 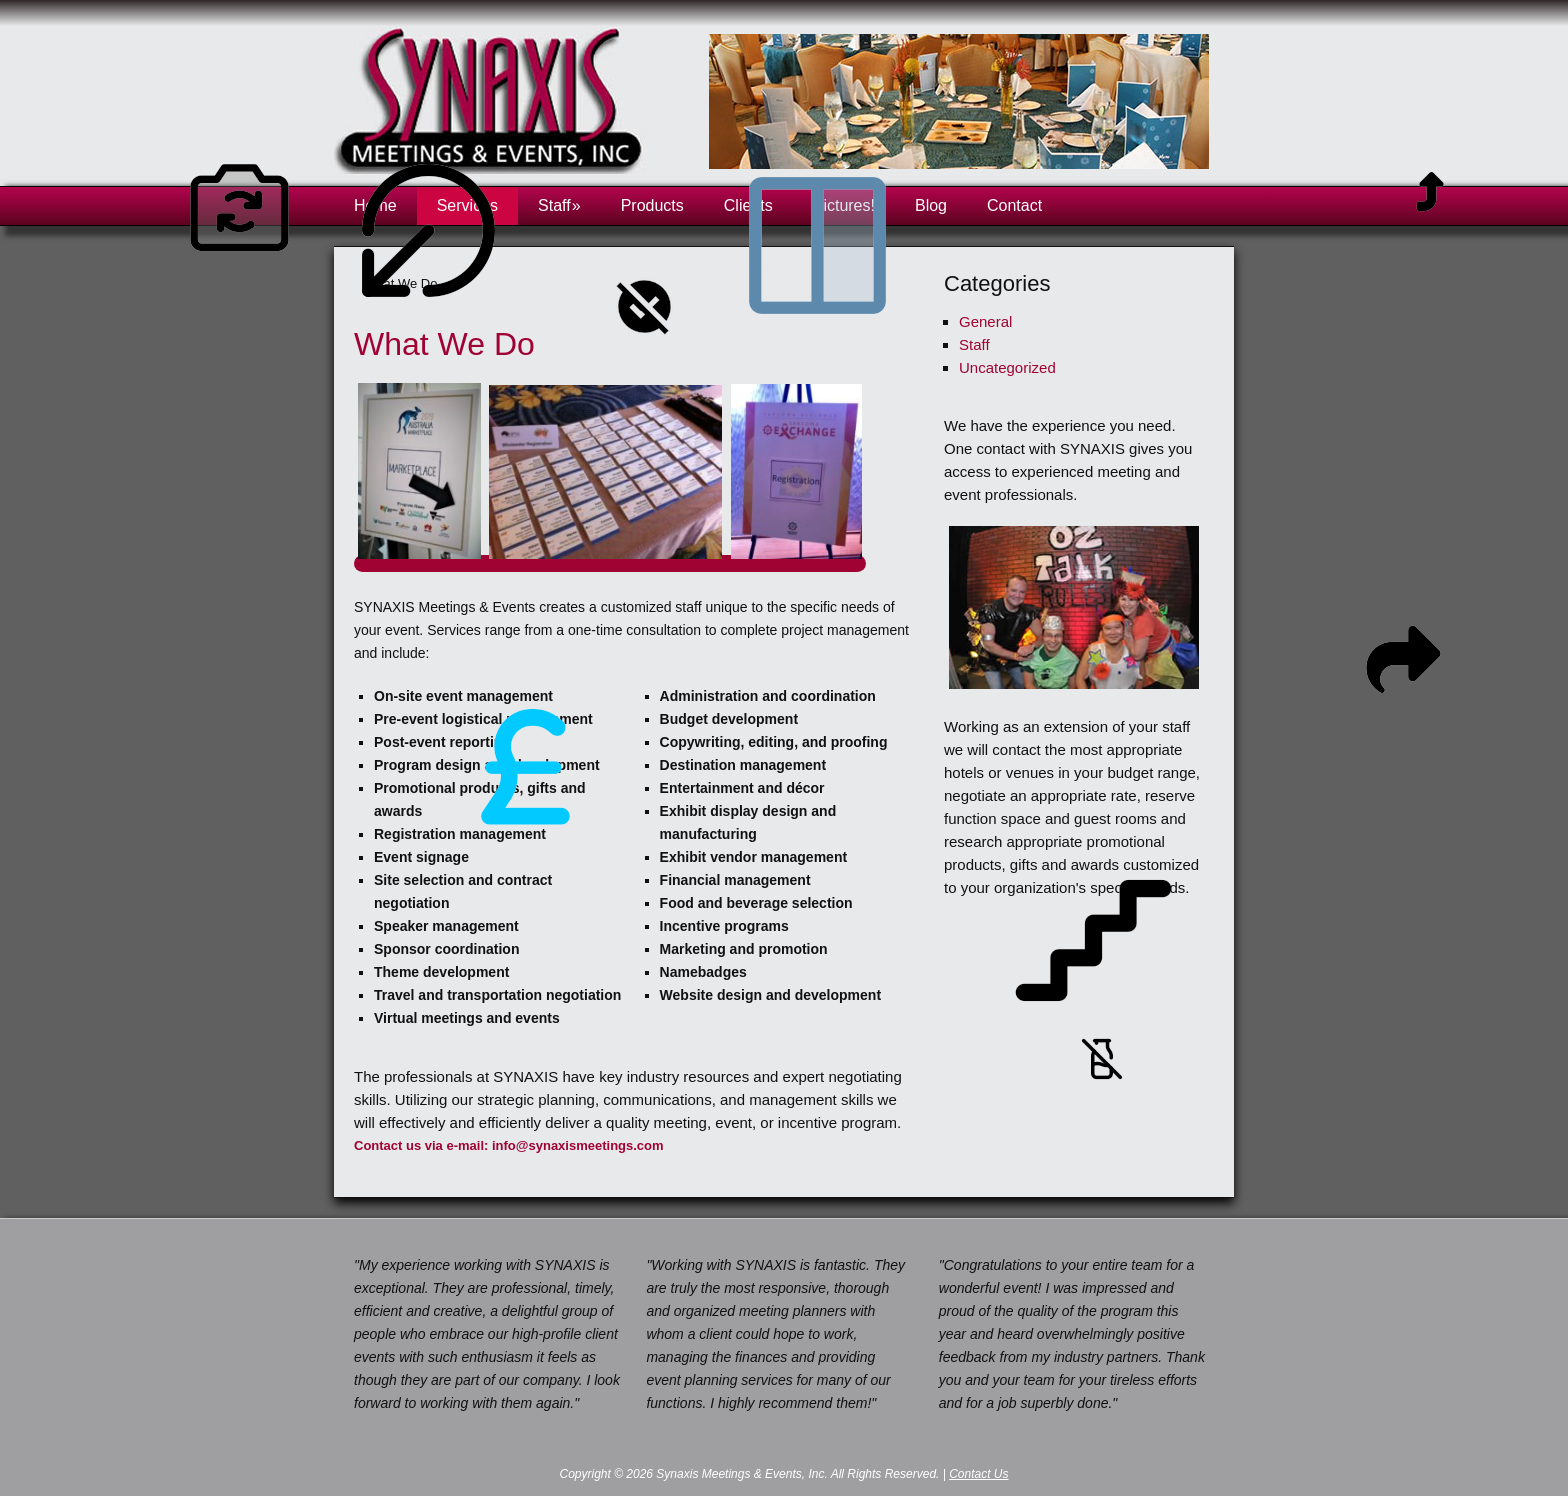 What do you see at coordinates (527, 765) in the screenshot?
I see `indicates british pound sterling currency` at bounding box center [527, 765].